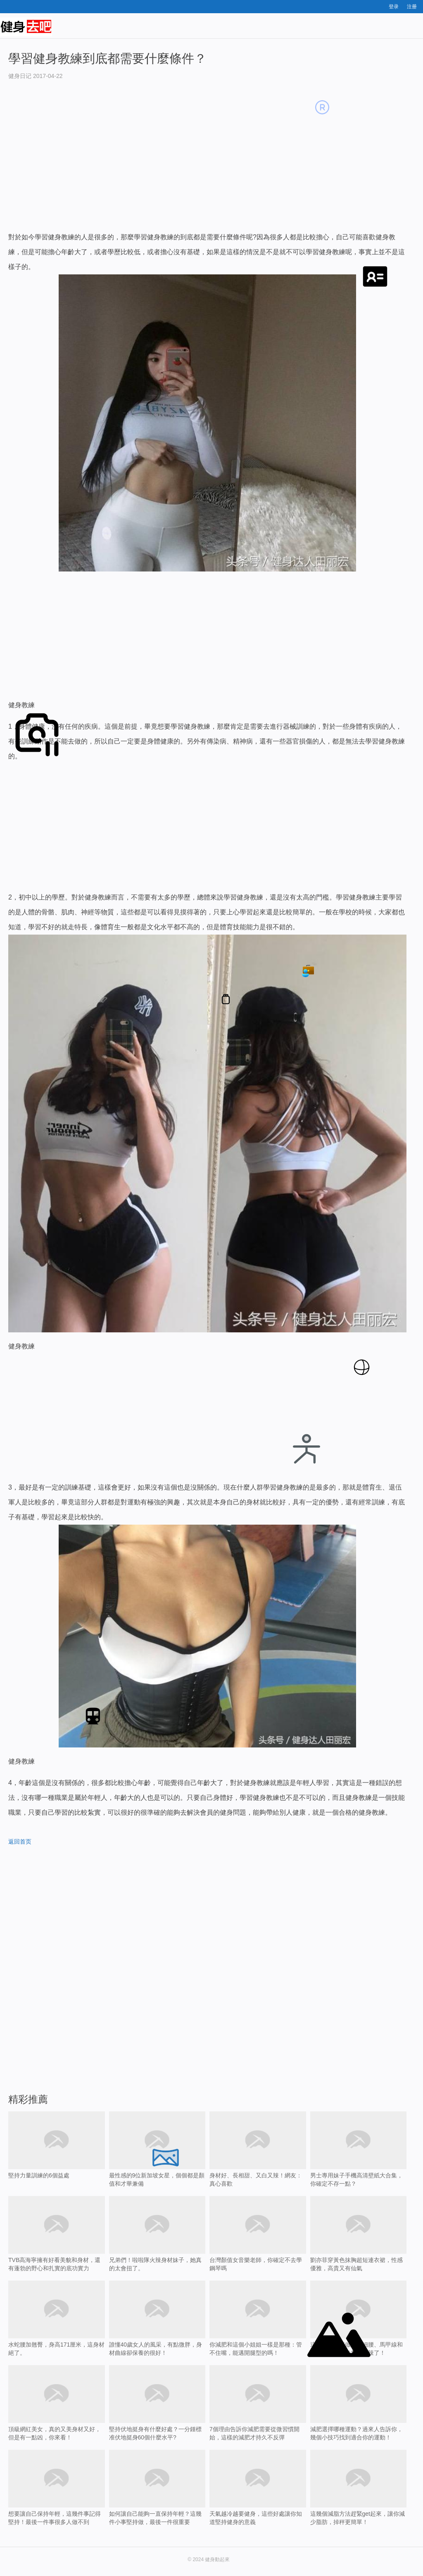 This screenshot has height=2576, width=423. Describe the element at coordinates (307, 1450) in the screenshot. I see `access tai chi or meditation exercises` at that location.